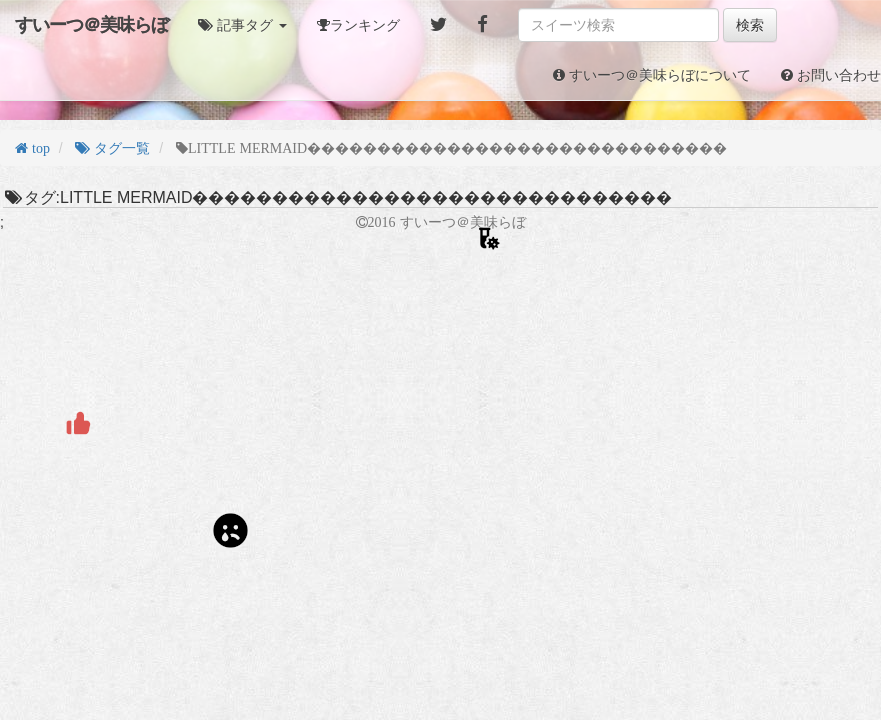 The image size is (881, 720). What do you see at coordinates (79, 423) in the screenshot?
I see `like or upvote content` at bounding box center [79, 423].